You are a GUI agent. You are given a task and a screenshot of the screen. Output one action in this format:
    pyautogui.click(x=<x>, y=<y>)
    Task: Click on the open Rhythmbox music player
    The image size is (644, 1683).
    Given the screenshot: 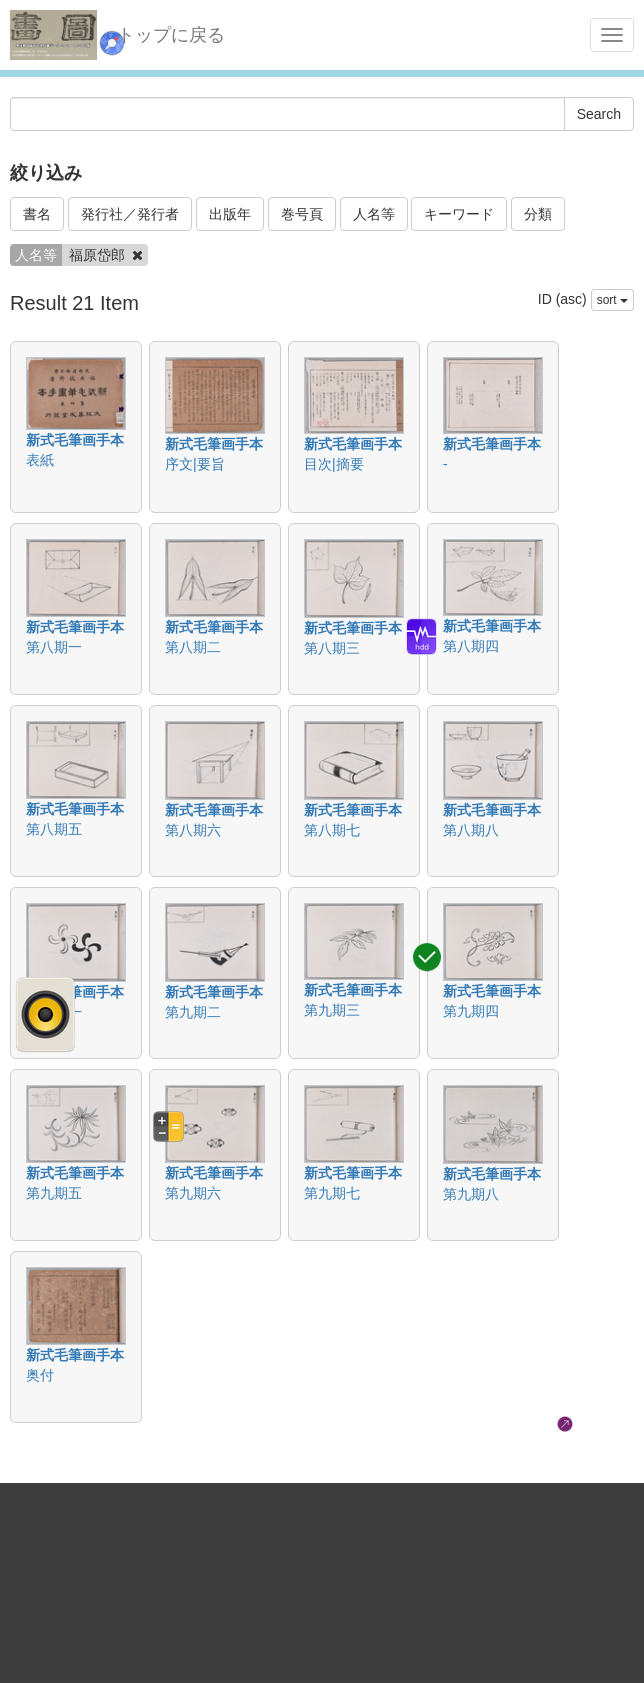 What is the action you would take?
    pyautogui.click(x=45, y=1014)
    